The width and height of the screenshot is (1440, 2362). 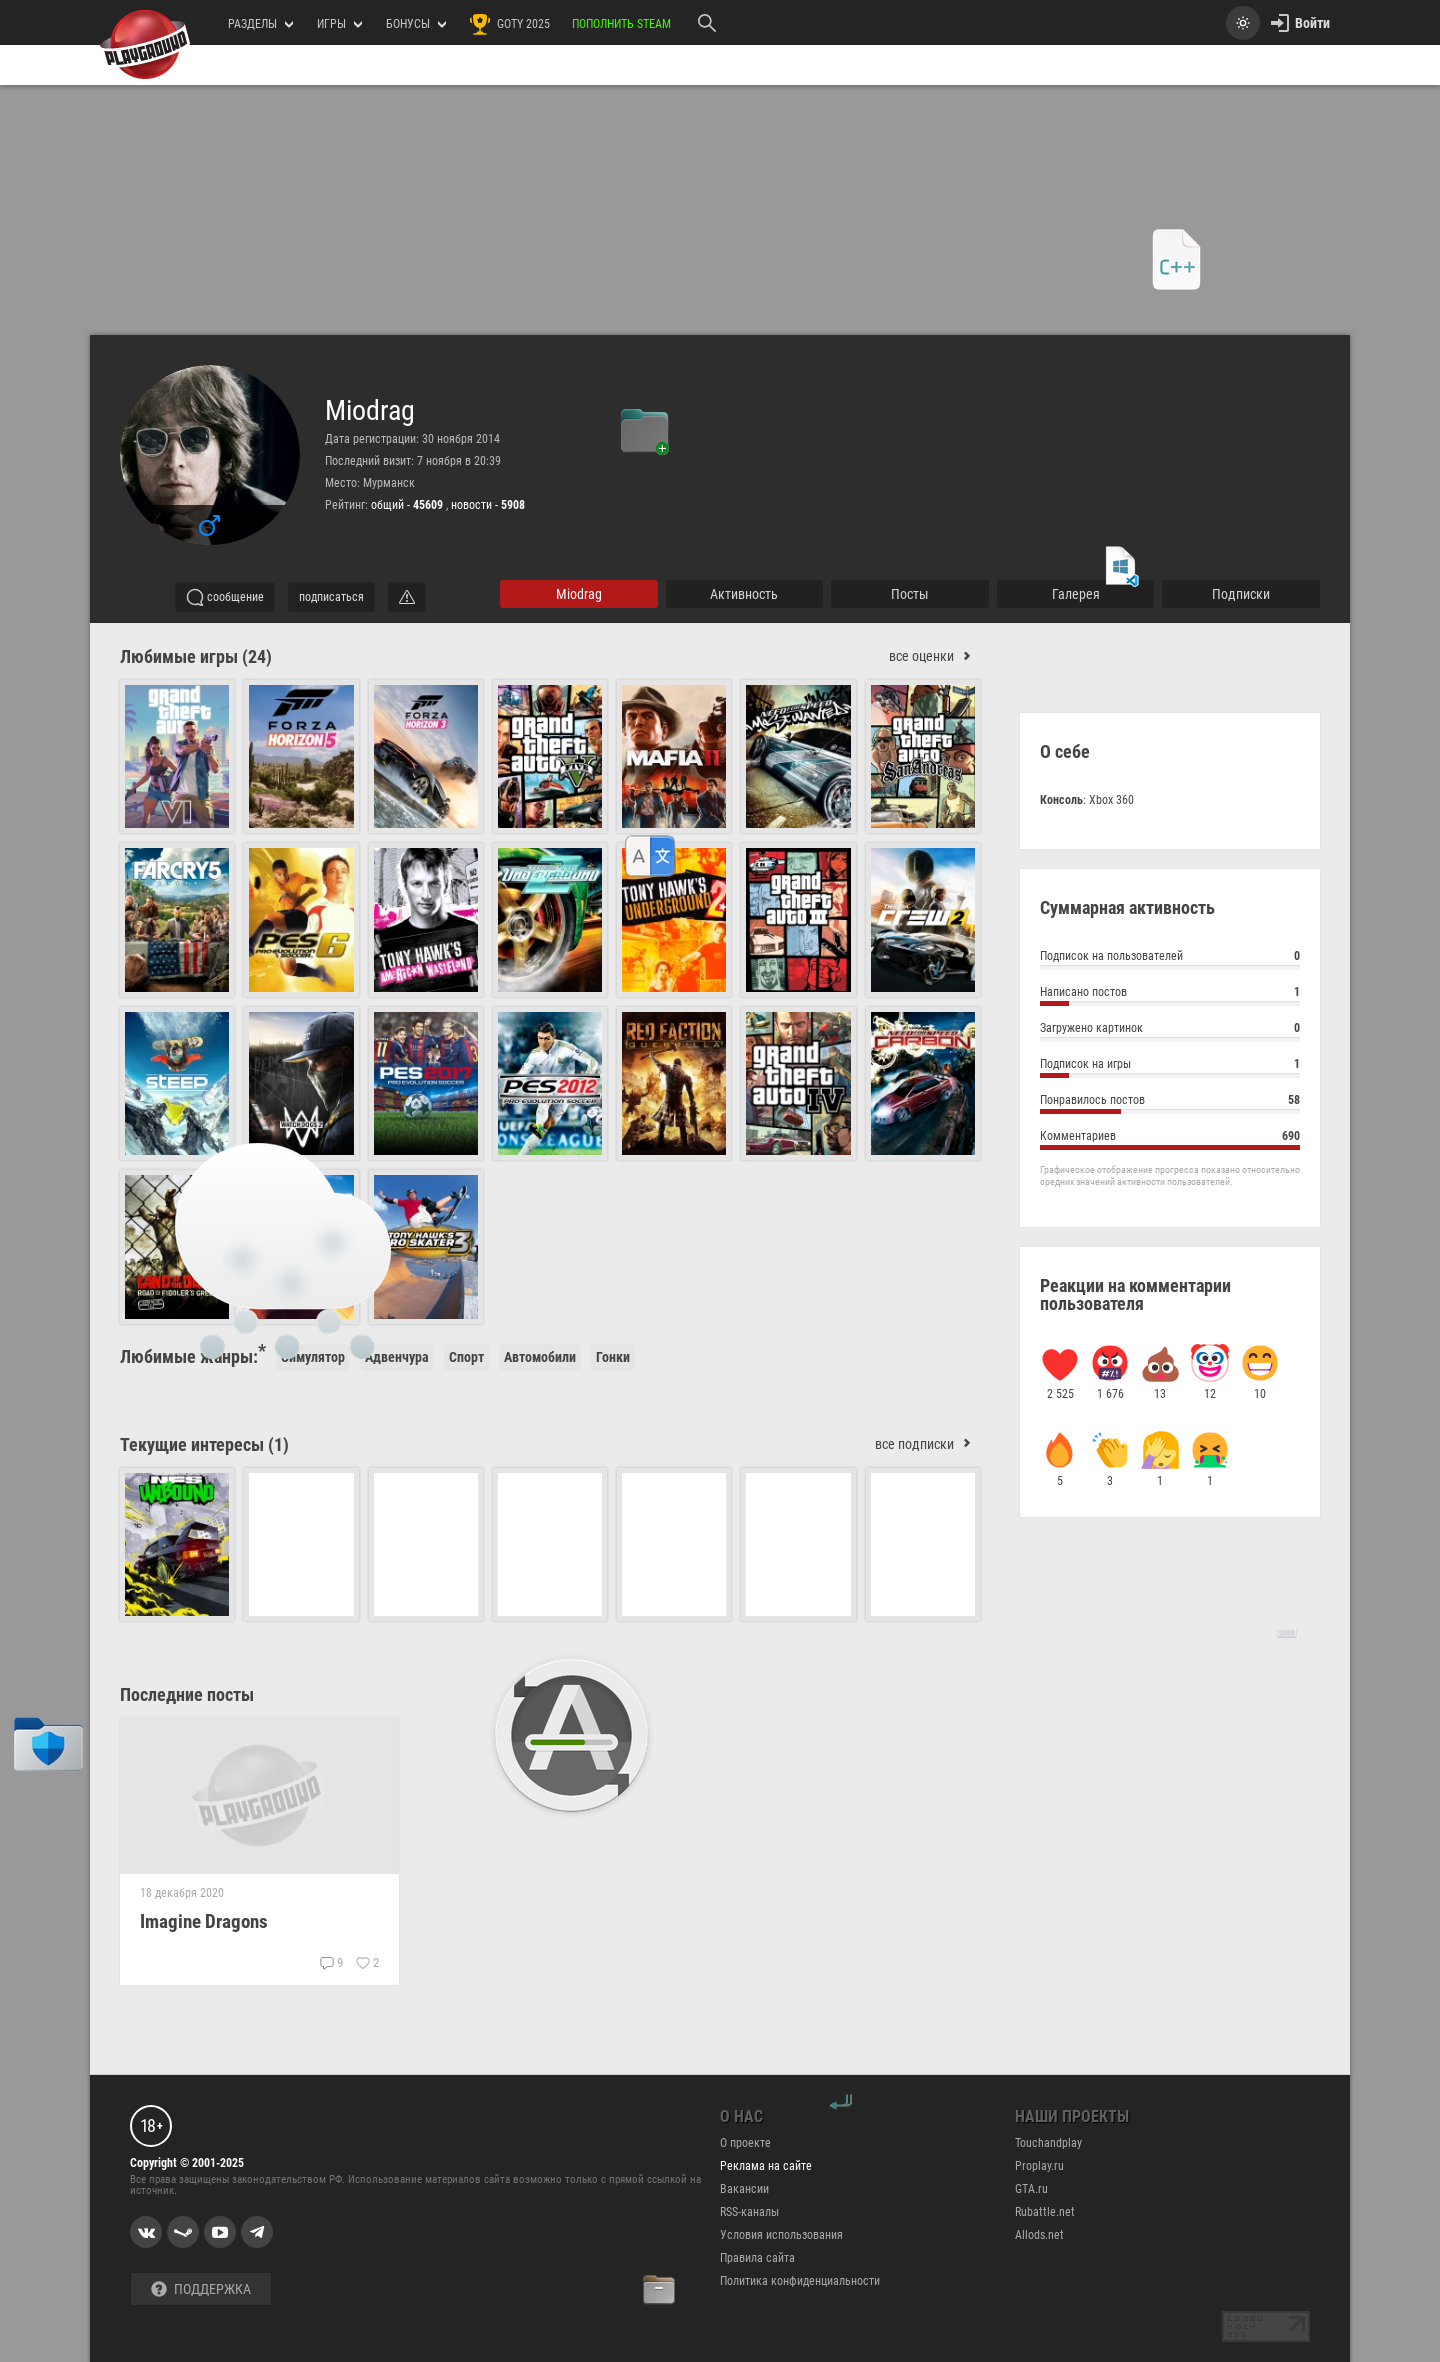 What do you see at coordinates (1287, 1633) in the screenshot?
I see `indicates keyboard is connected` at bounding box center [1287, 1633].